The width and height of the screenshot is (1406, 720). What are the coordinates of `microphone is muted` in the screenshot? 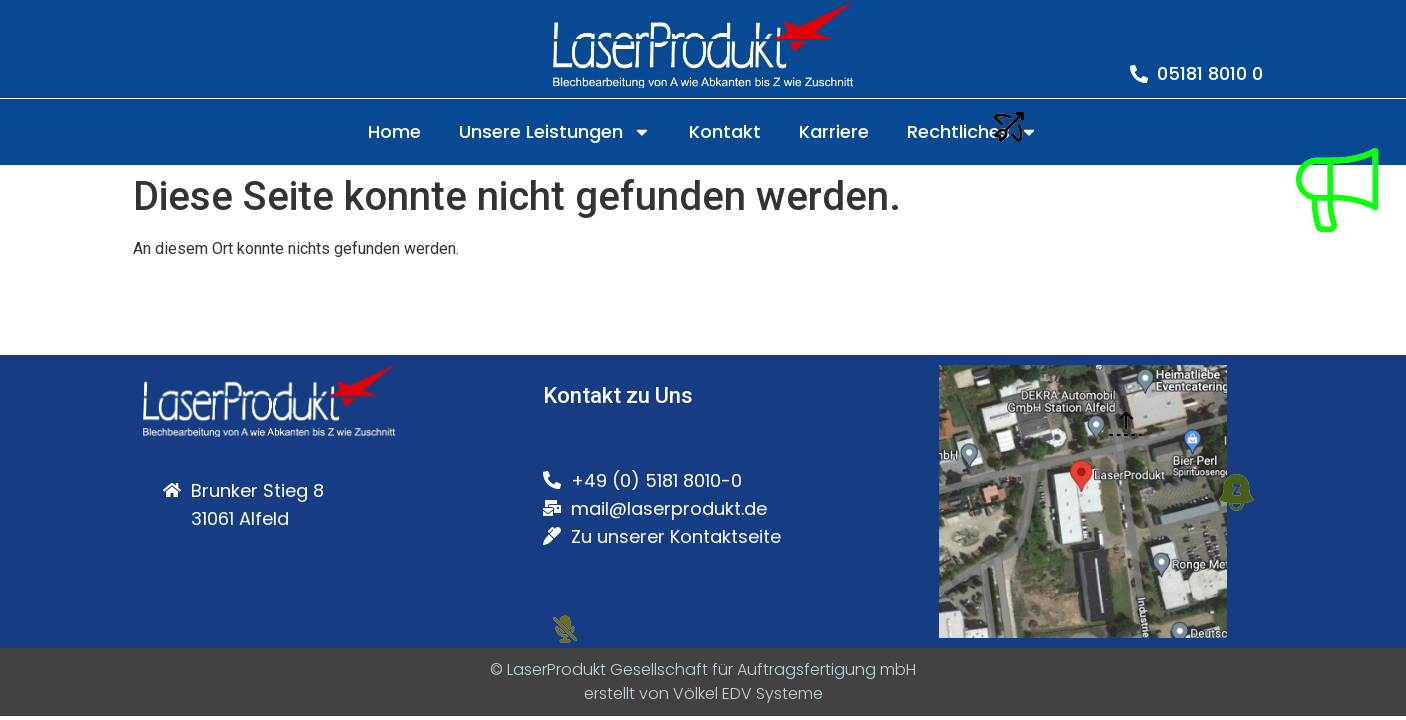 It's located at (565, 629).